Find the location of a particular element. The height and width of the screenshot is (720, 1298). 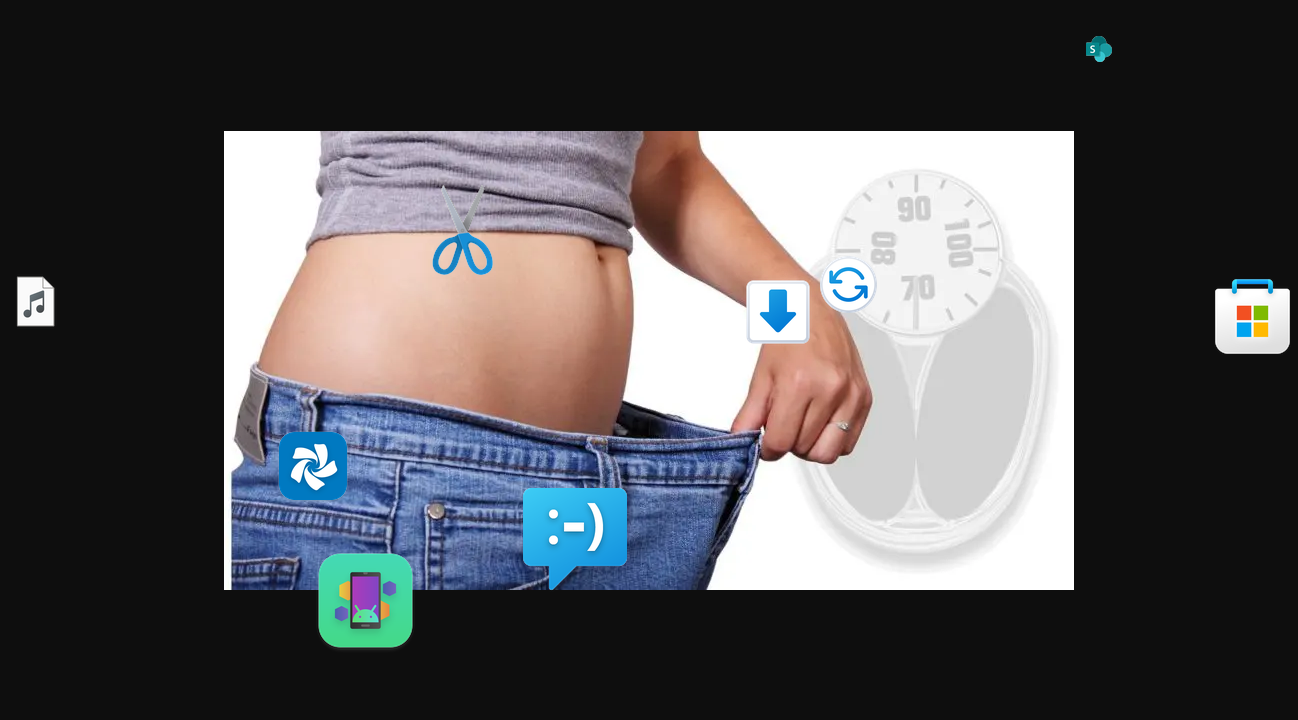

open Microsoft SharePoint app is located at coordinates (1099, 49).